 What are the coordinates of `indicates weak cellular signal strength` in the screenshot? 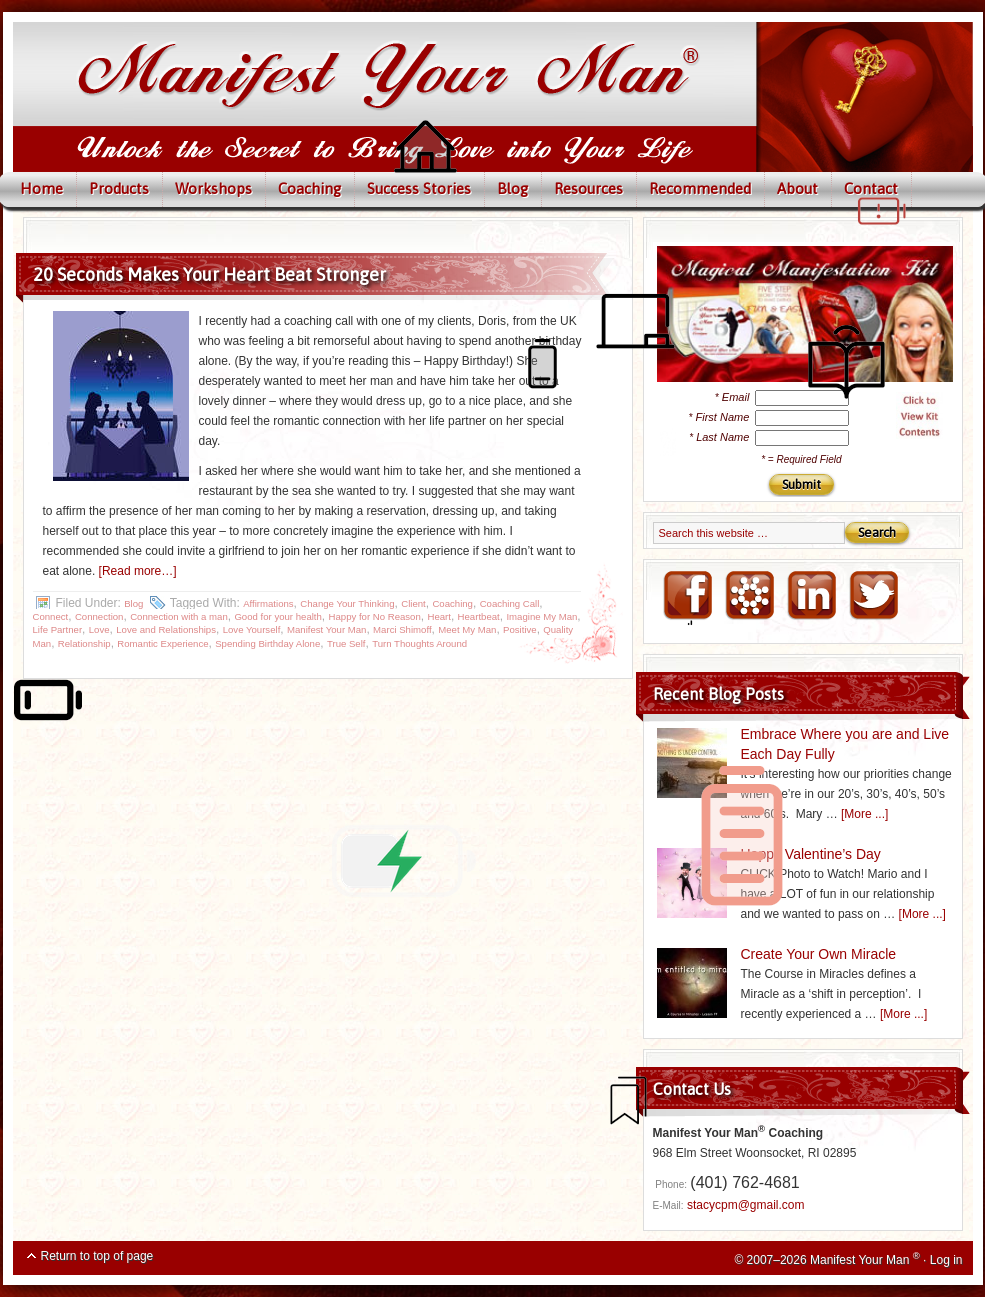 It's located at (694, 619).